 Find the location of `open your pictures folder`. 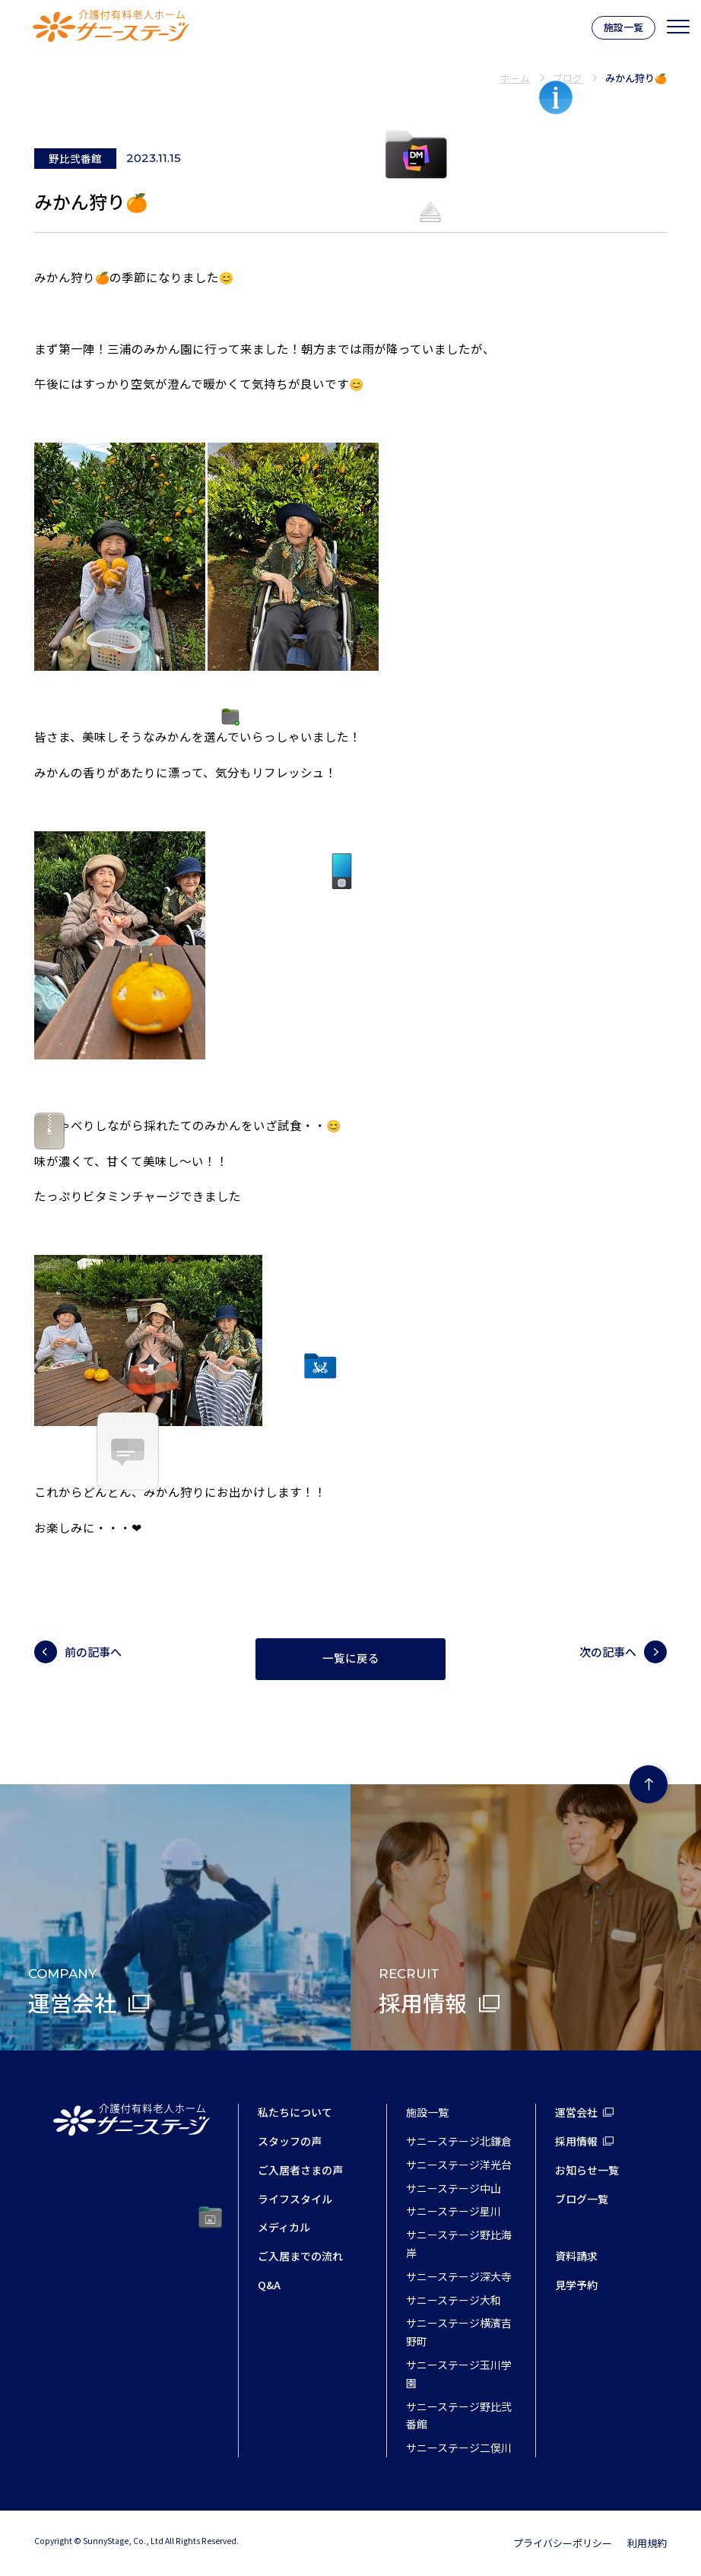

open your pictures folder is located at coordinates (210, 2216).